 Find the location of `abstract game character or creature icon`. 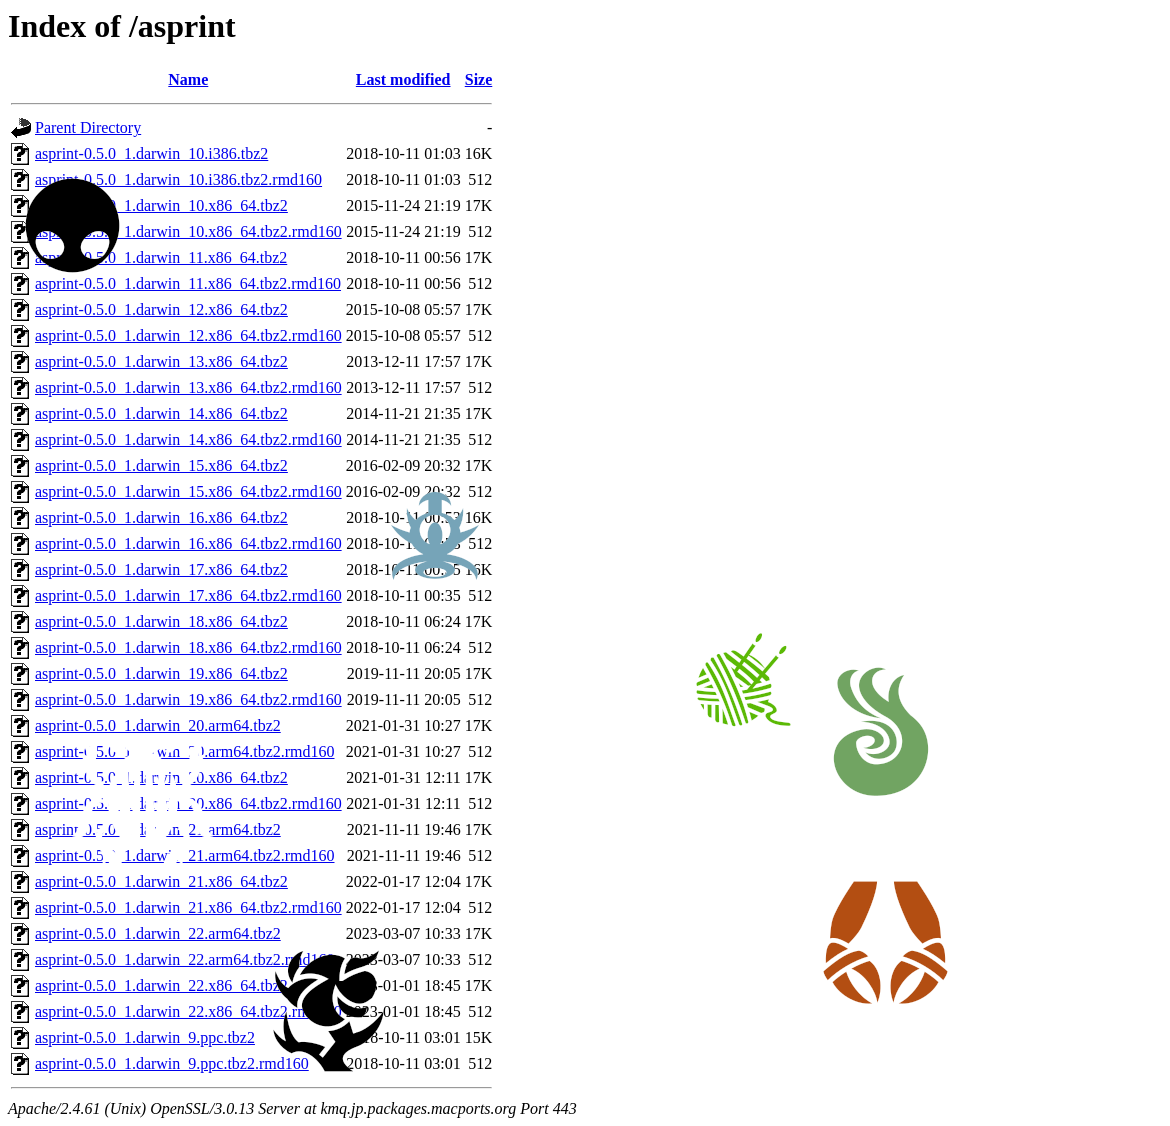

abstract game character or creature icon is located at coordinates (435, 536).